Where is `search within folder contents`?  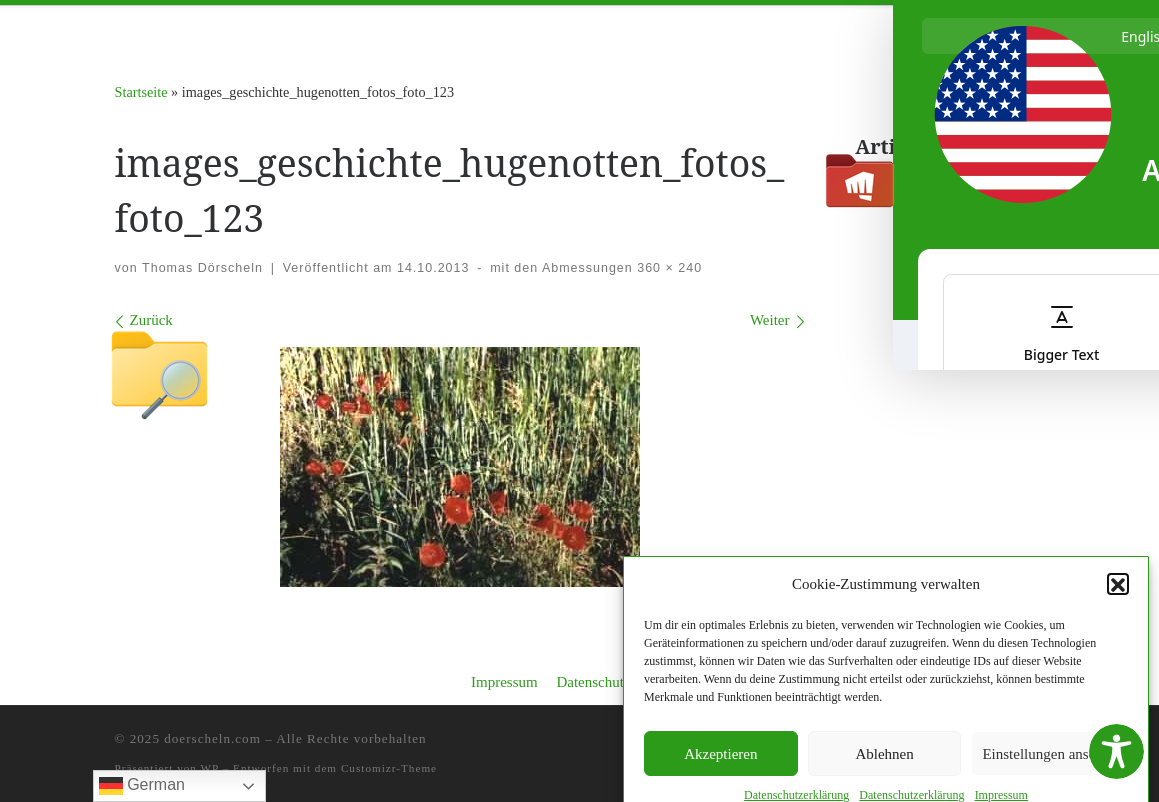
search within folder contents is located at coordinates (159, 371).